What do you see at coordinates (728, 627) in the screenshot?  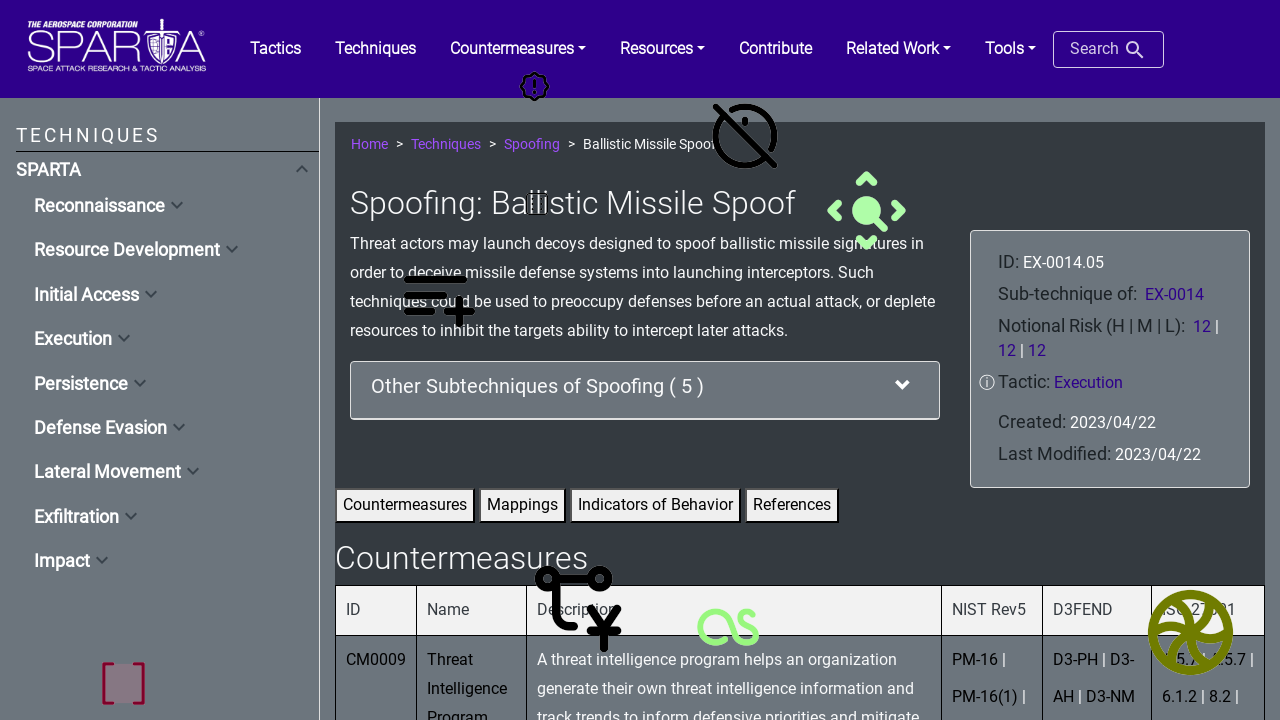 I see `connect to Last.fm account` at bounding box center [728, 627].